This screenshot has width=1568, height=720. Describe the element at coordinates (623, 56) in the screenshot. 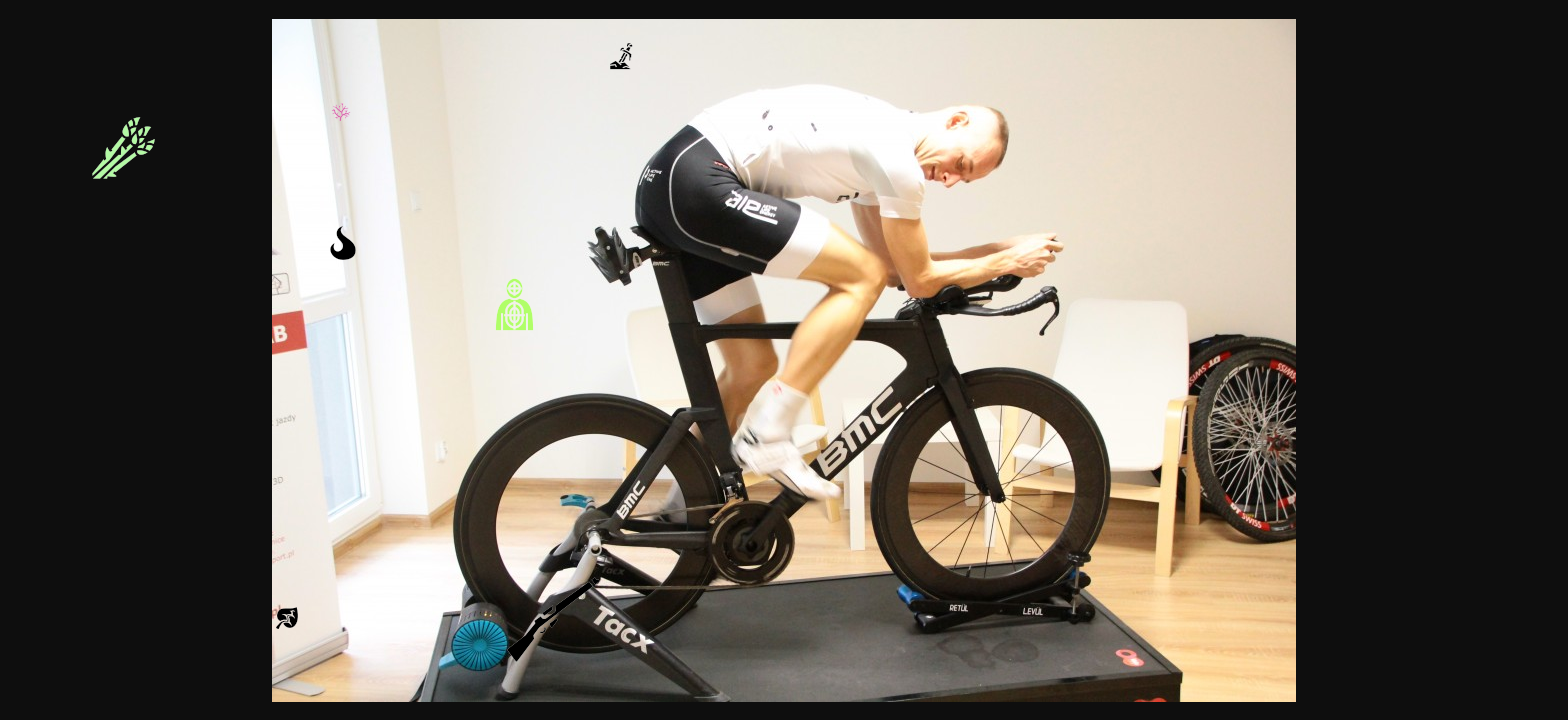

I see `select a melee weapon in game inventory` at that location.